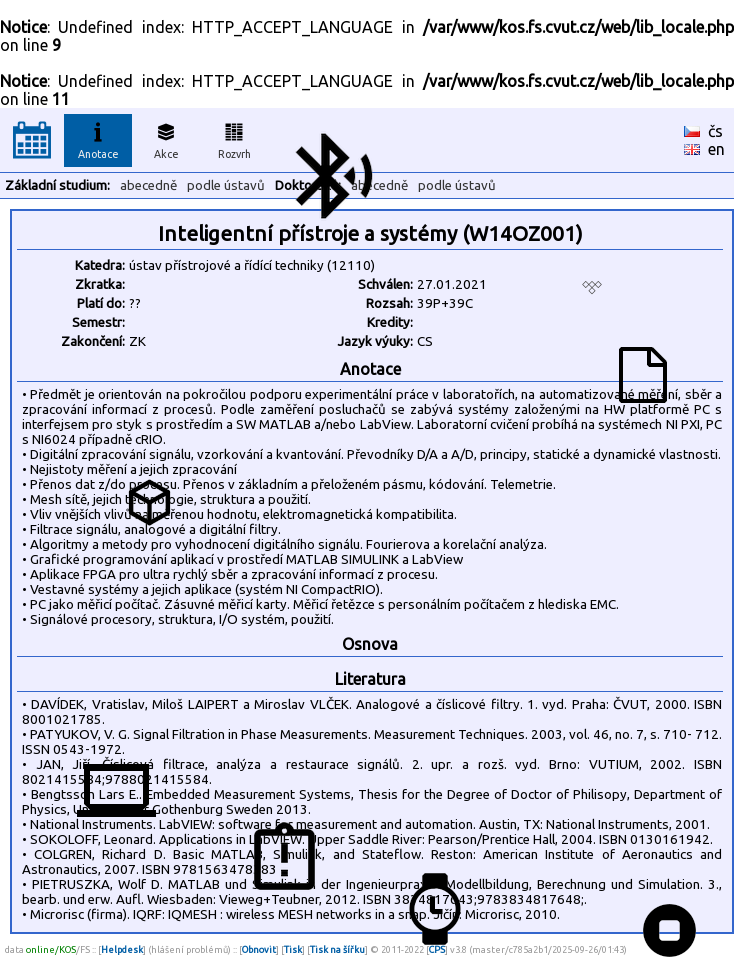  What do you see at coordinates (643, 375) in the screenshot?
I see `create a new file` at bounding box center [643, 375].